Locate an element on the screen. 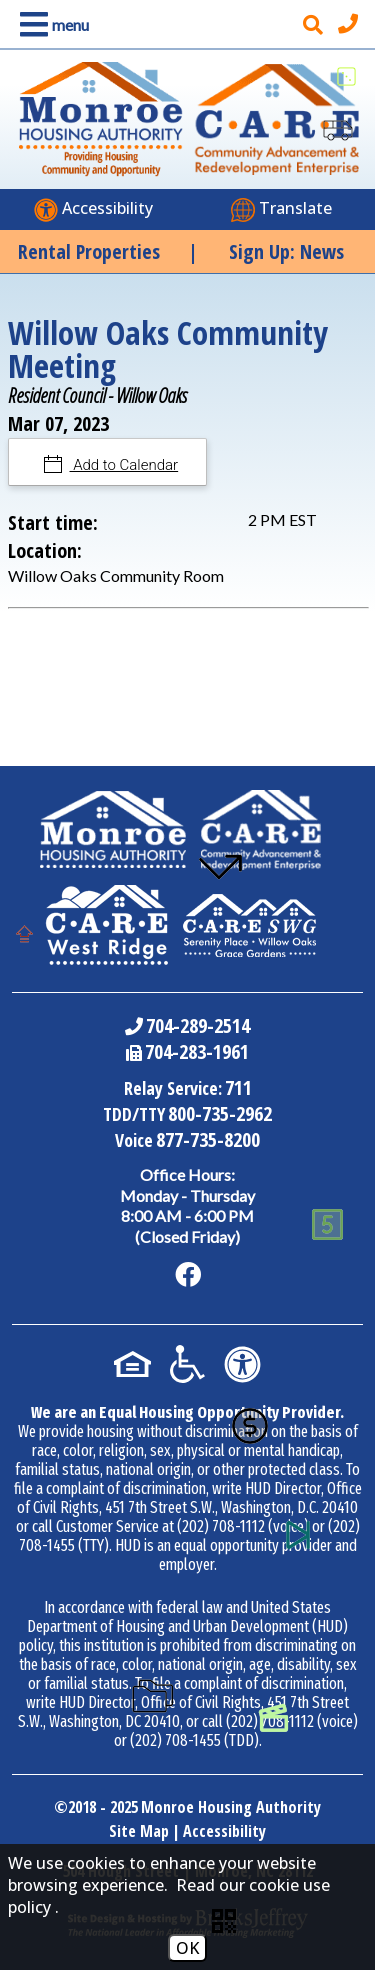 Image resolution: width=375 pixels, height=1970 pixels. track delivery or shipping status is located at coordinates (337, 130).